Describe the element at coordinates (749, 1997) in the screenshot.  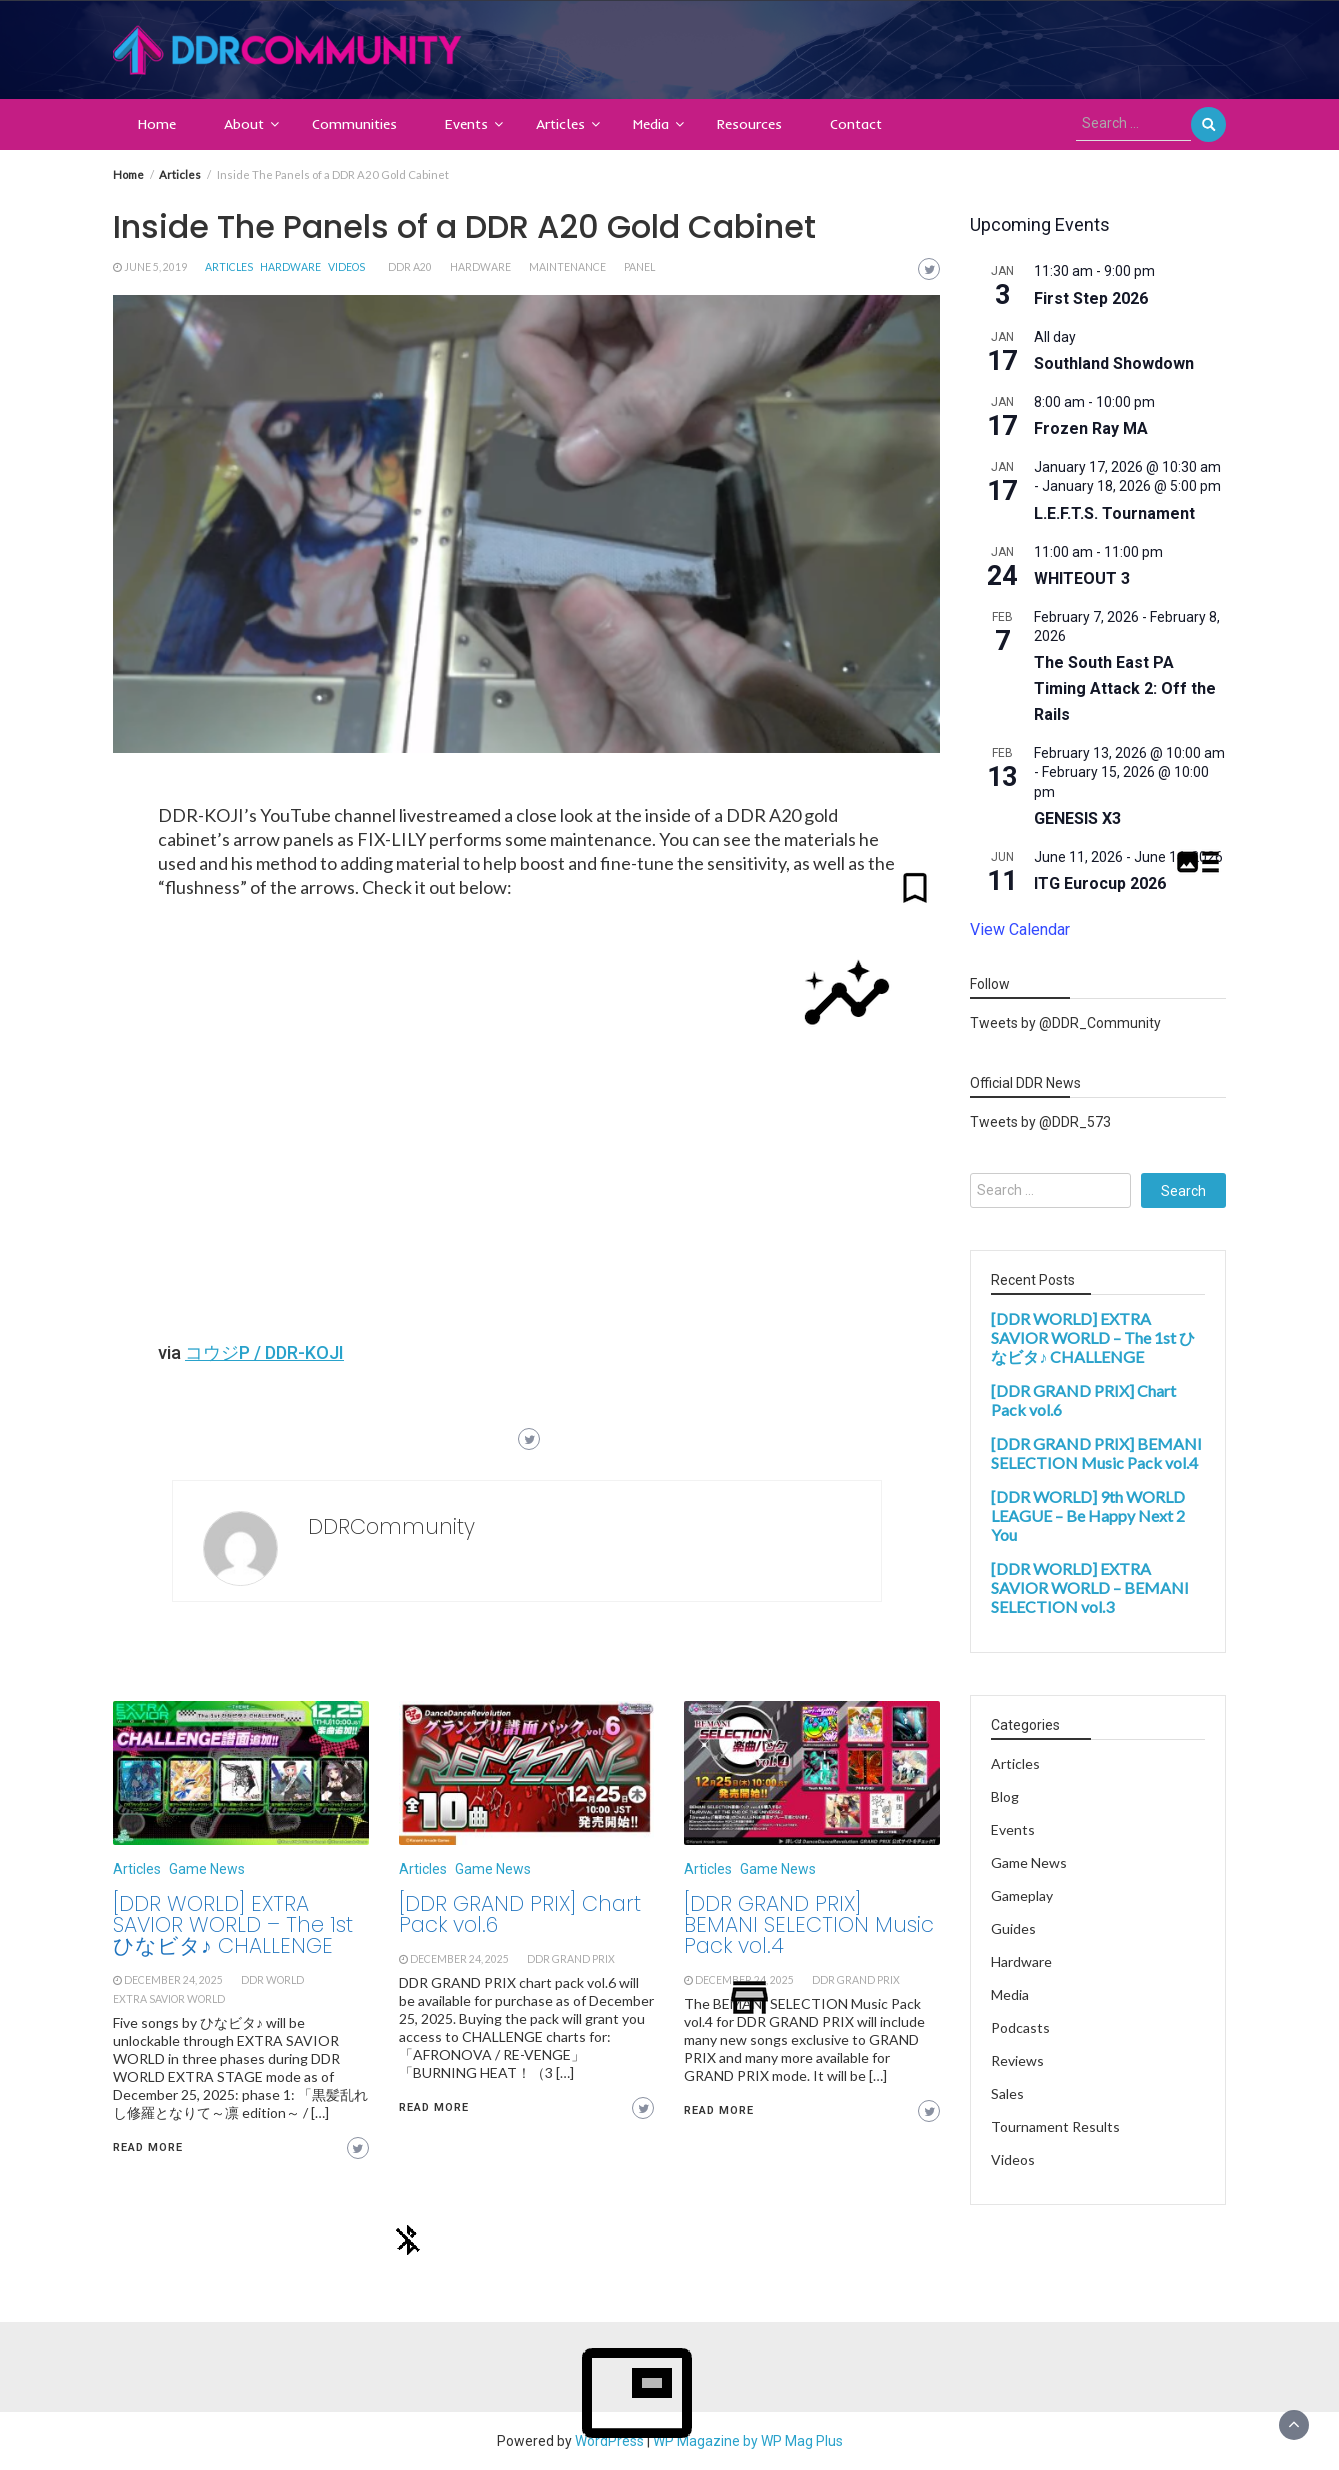
I see `find nearby stores or shops` at that location.